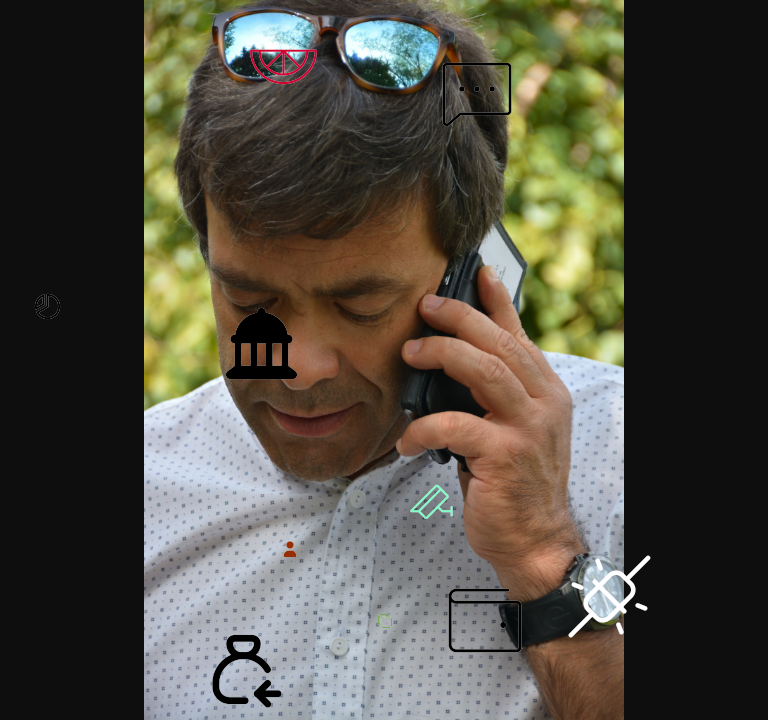  What do you see at coordinates (283, 61) in the screenshot?
I see `indicates citrus or fruit-related content` at bounding box center [283, 61].